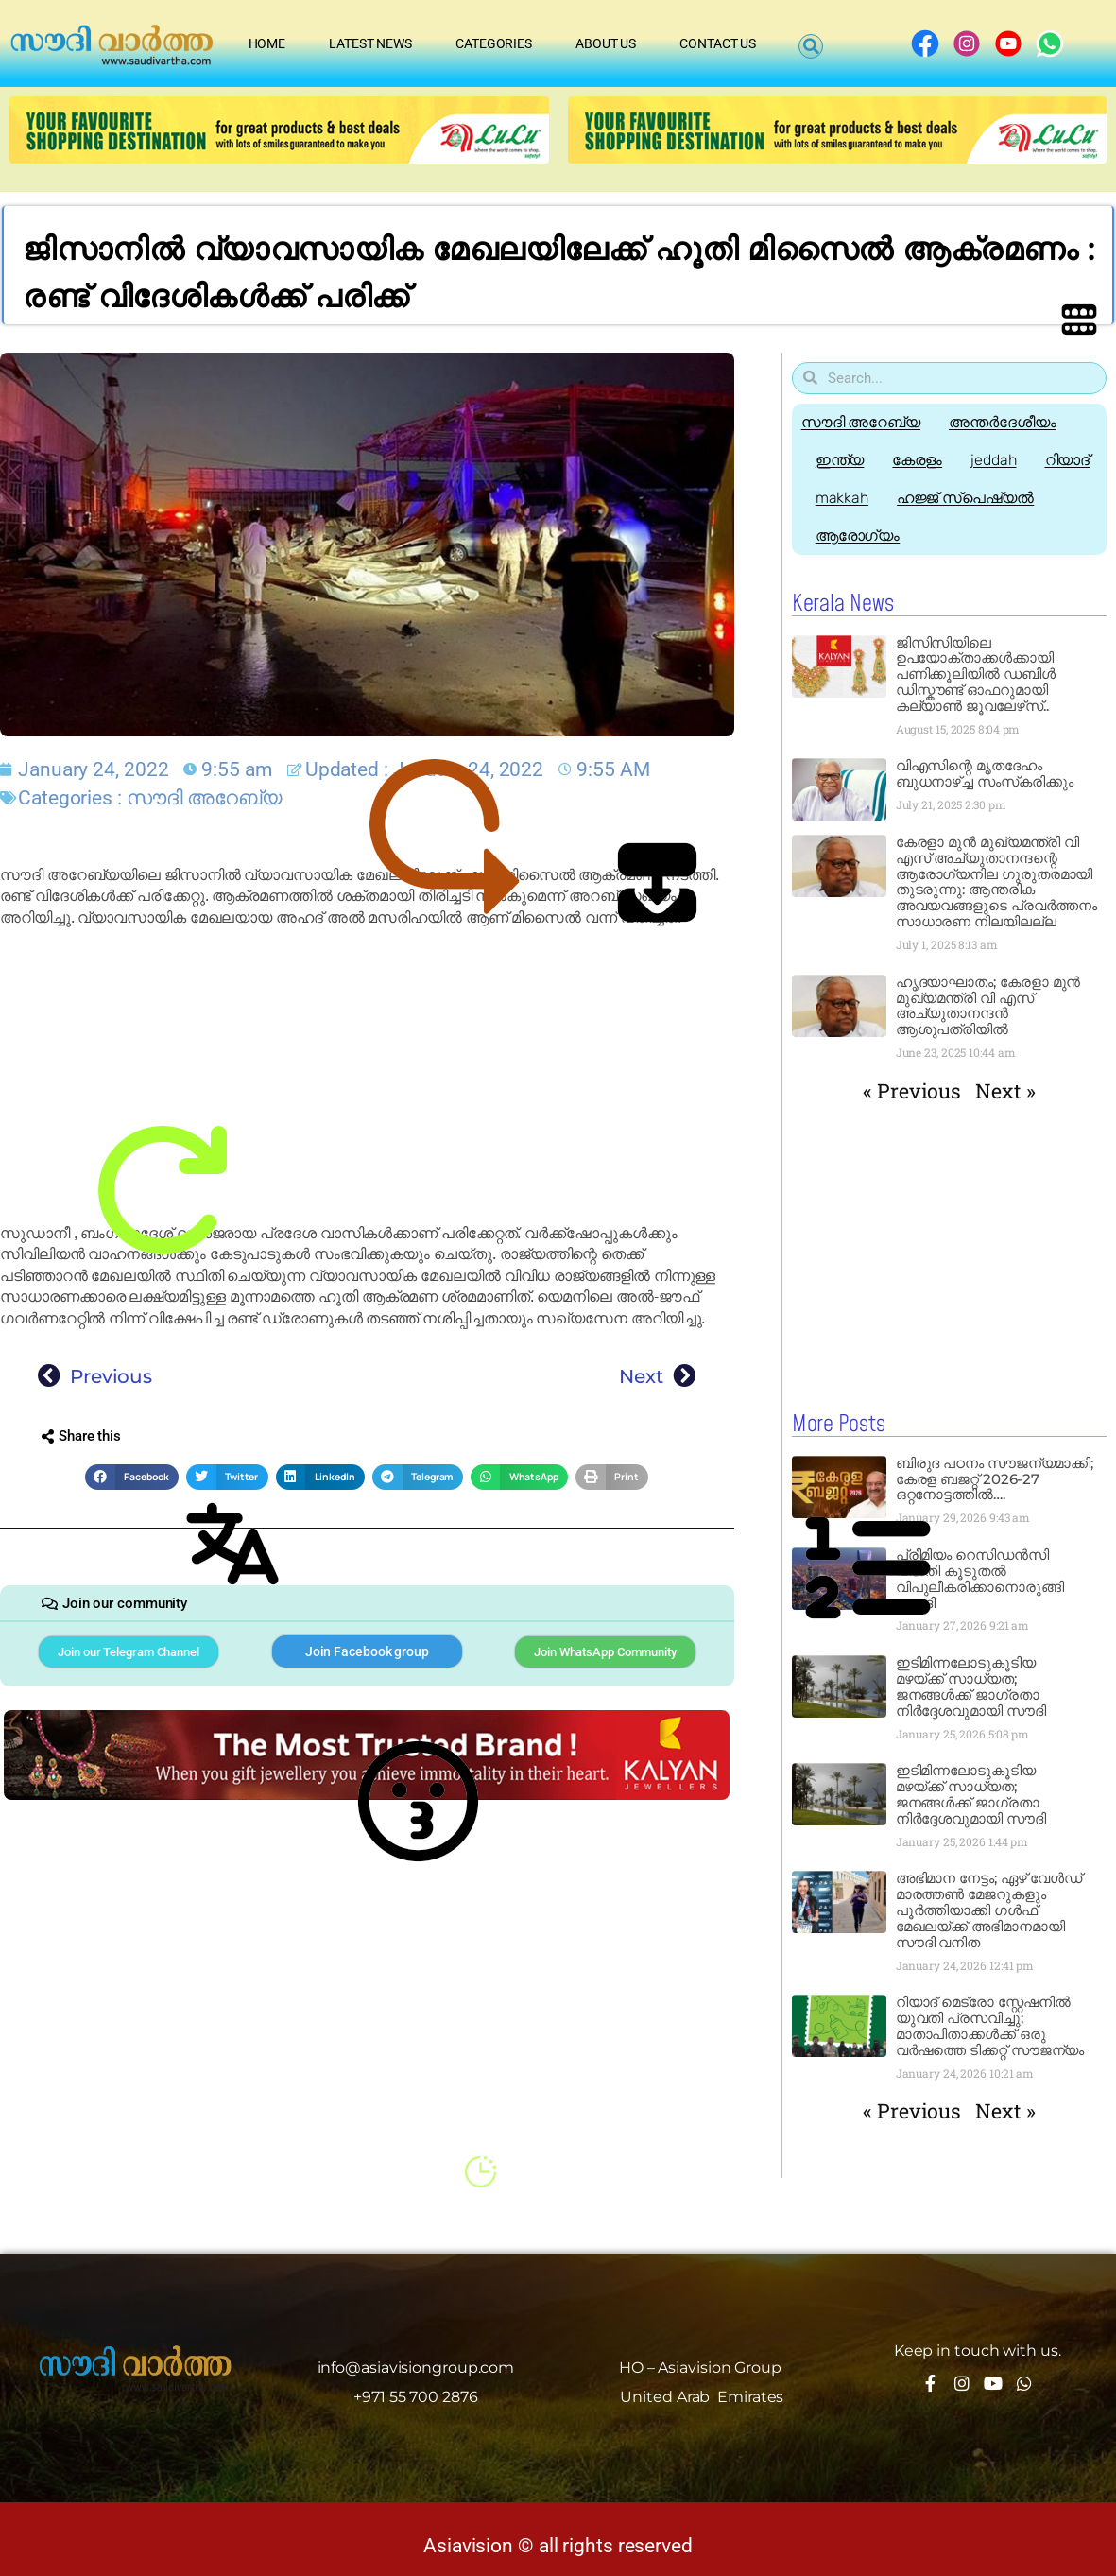 Image resolution: width=1116 pixels, height=2576 pixels. What do you see at coordinates (867, 1567) in the screenshot?
I see `create a numbered list` at bounding box center [867, 1567].